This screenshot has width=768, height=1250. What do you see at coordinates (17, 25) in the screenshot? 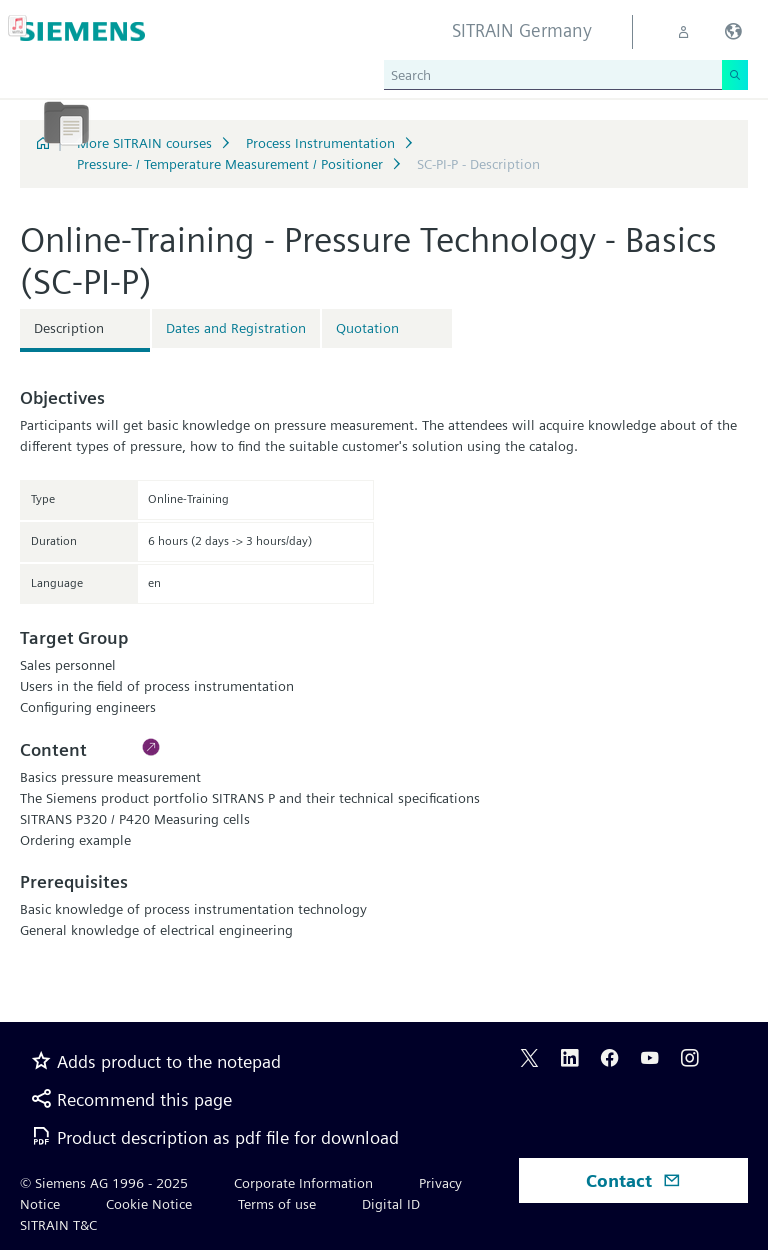
I see `a windows media audio (.wma) file` at bounding box center [17, 25].